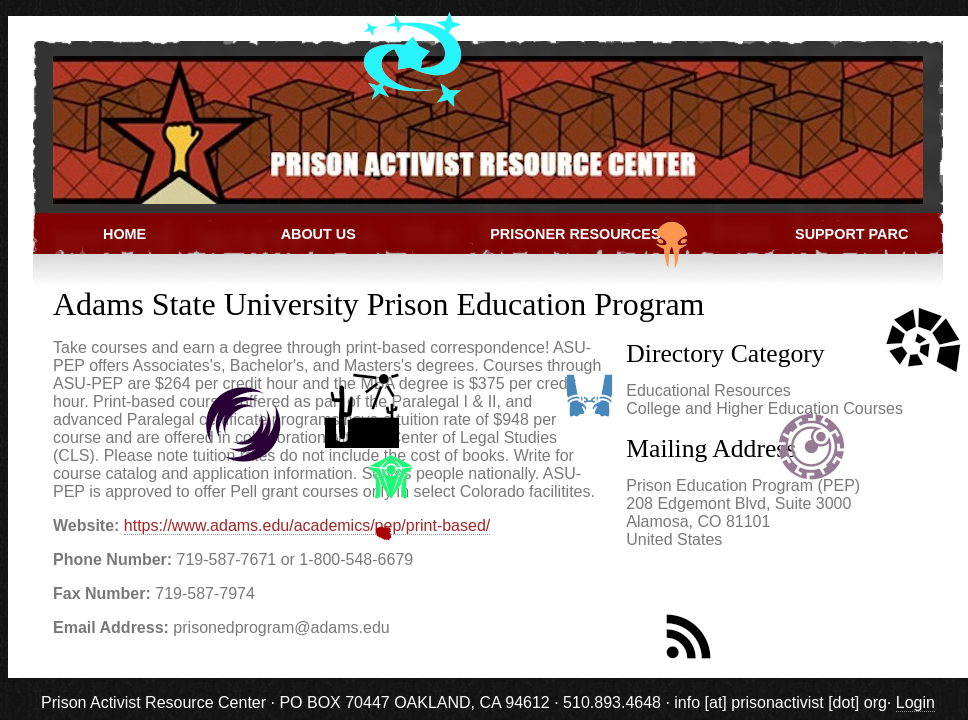  I want to click on select Poland as your country or region, so click(383, 533).